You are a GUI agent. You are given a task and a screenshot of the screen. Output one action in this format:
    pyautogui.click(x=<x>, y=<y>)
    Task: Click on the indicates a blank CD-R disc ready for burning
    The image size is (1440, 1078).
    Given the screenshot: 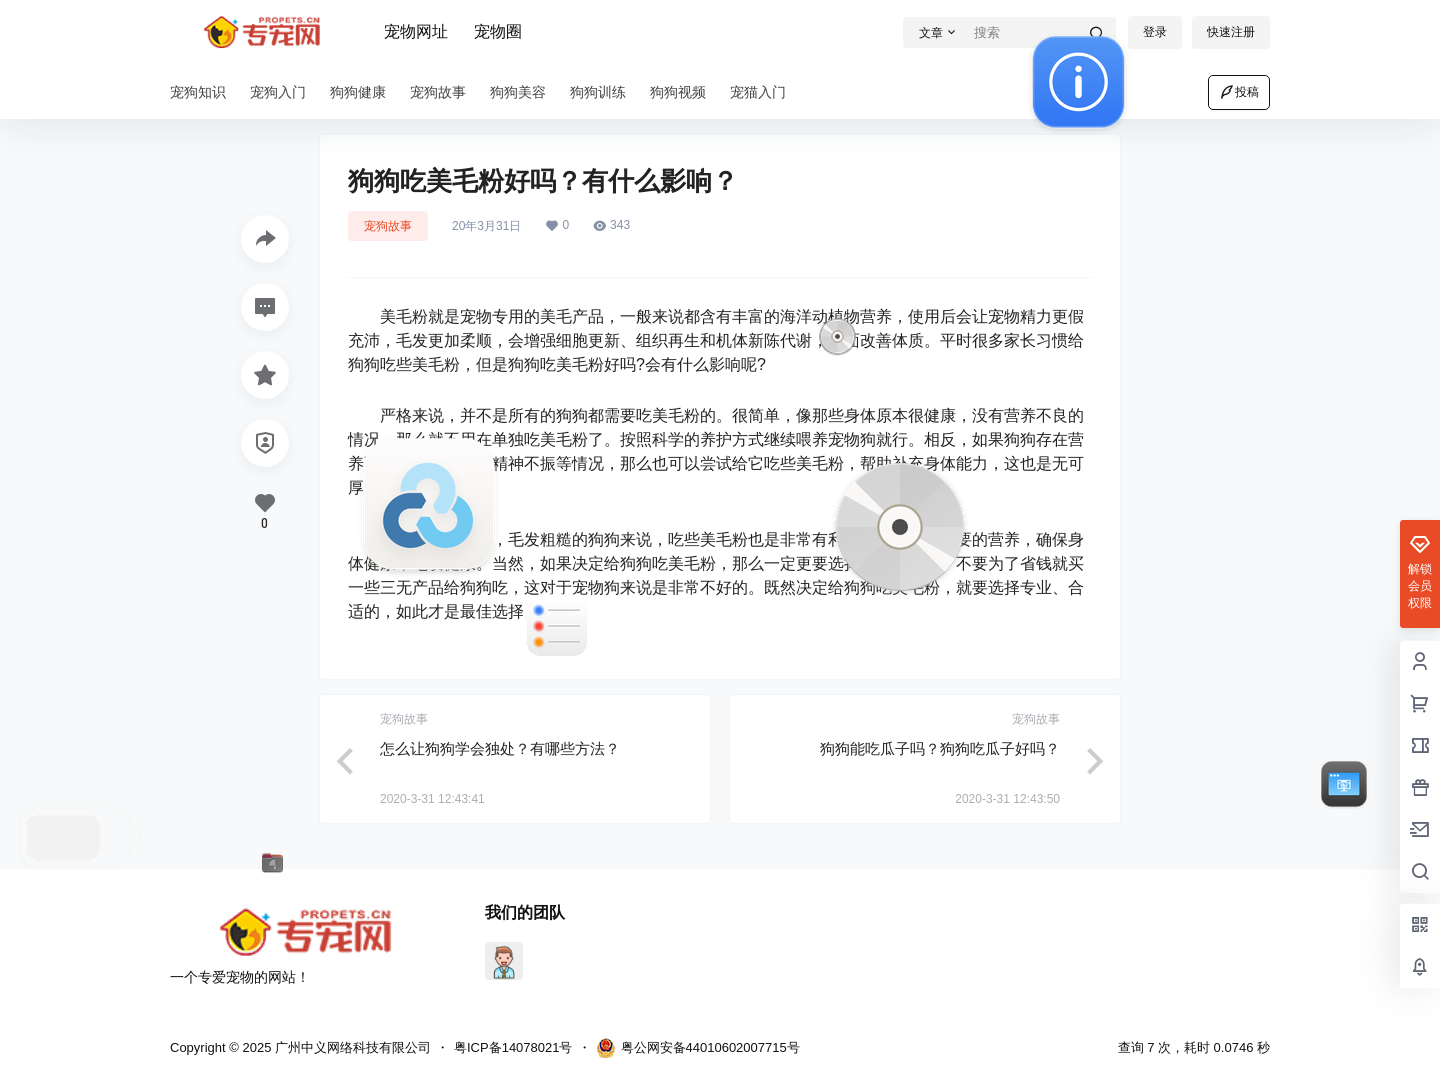 What is the action you would take?
    pyautogui.click(x=837, y=336)
    